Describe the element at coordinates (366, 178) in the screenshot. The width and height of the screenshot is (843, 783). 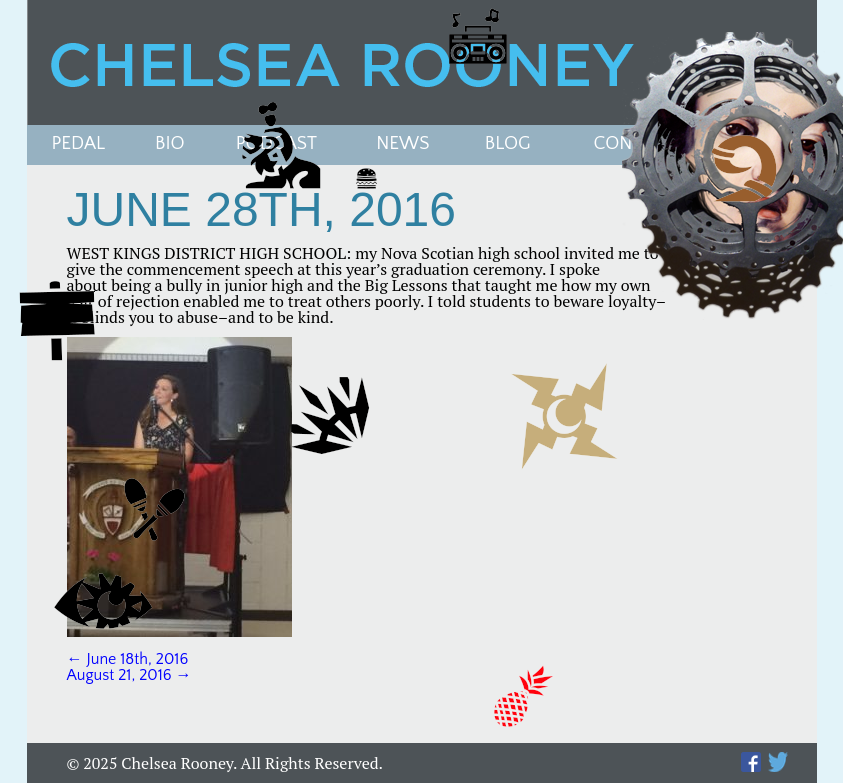
I see `food or restaurant category` at that location.